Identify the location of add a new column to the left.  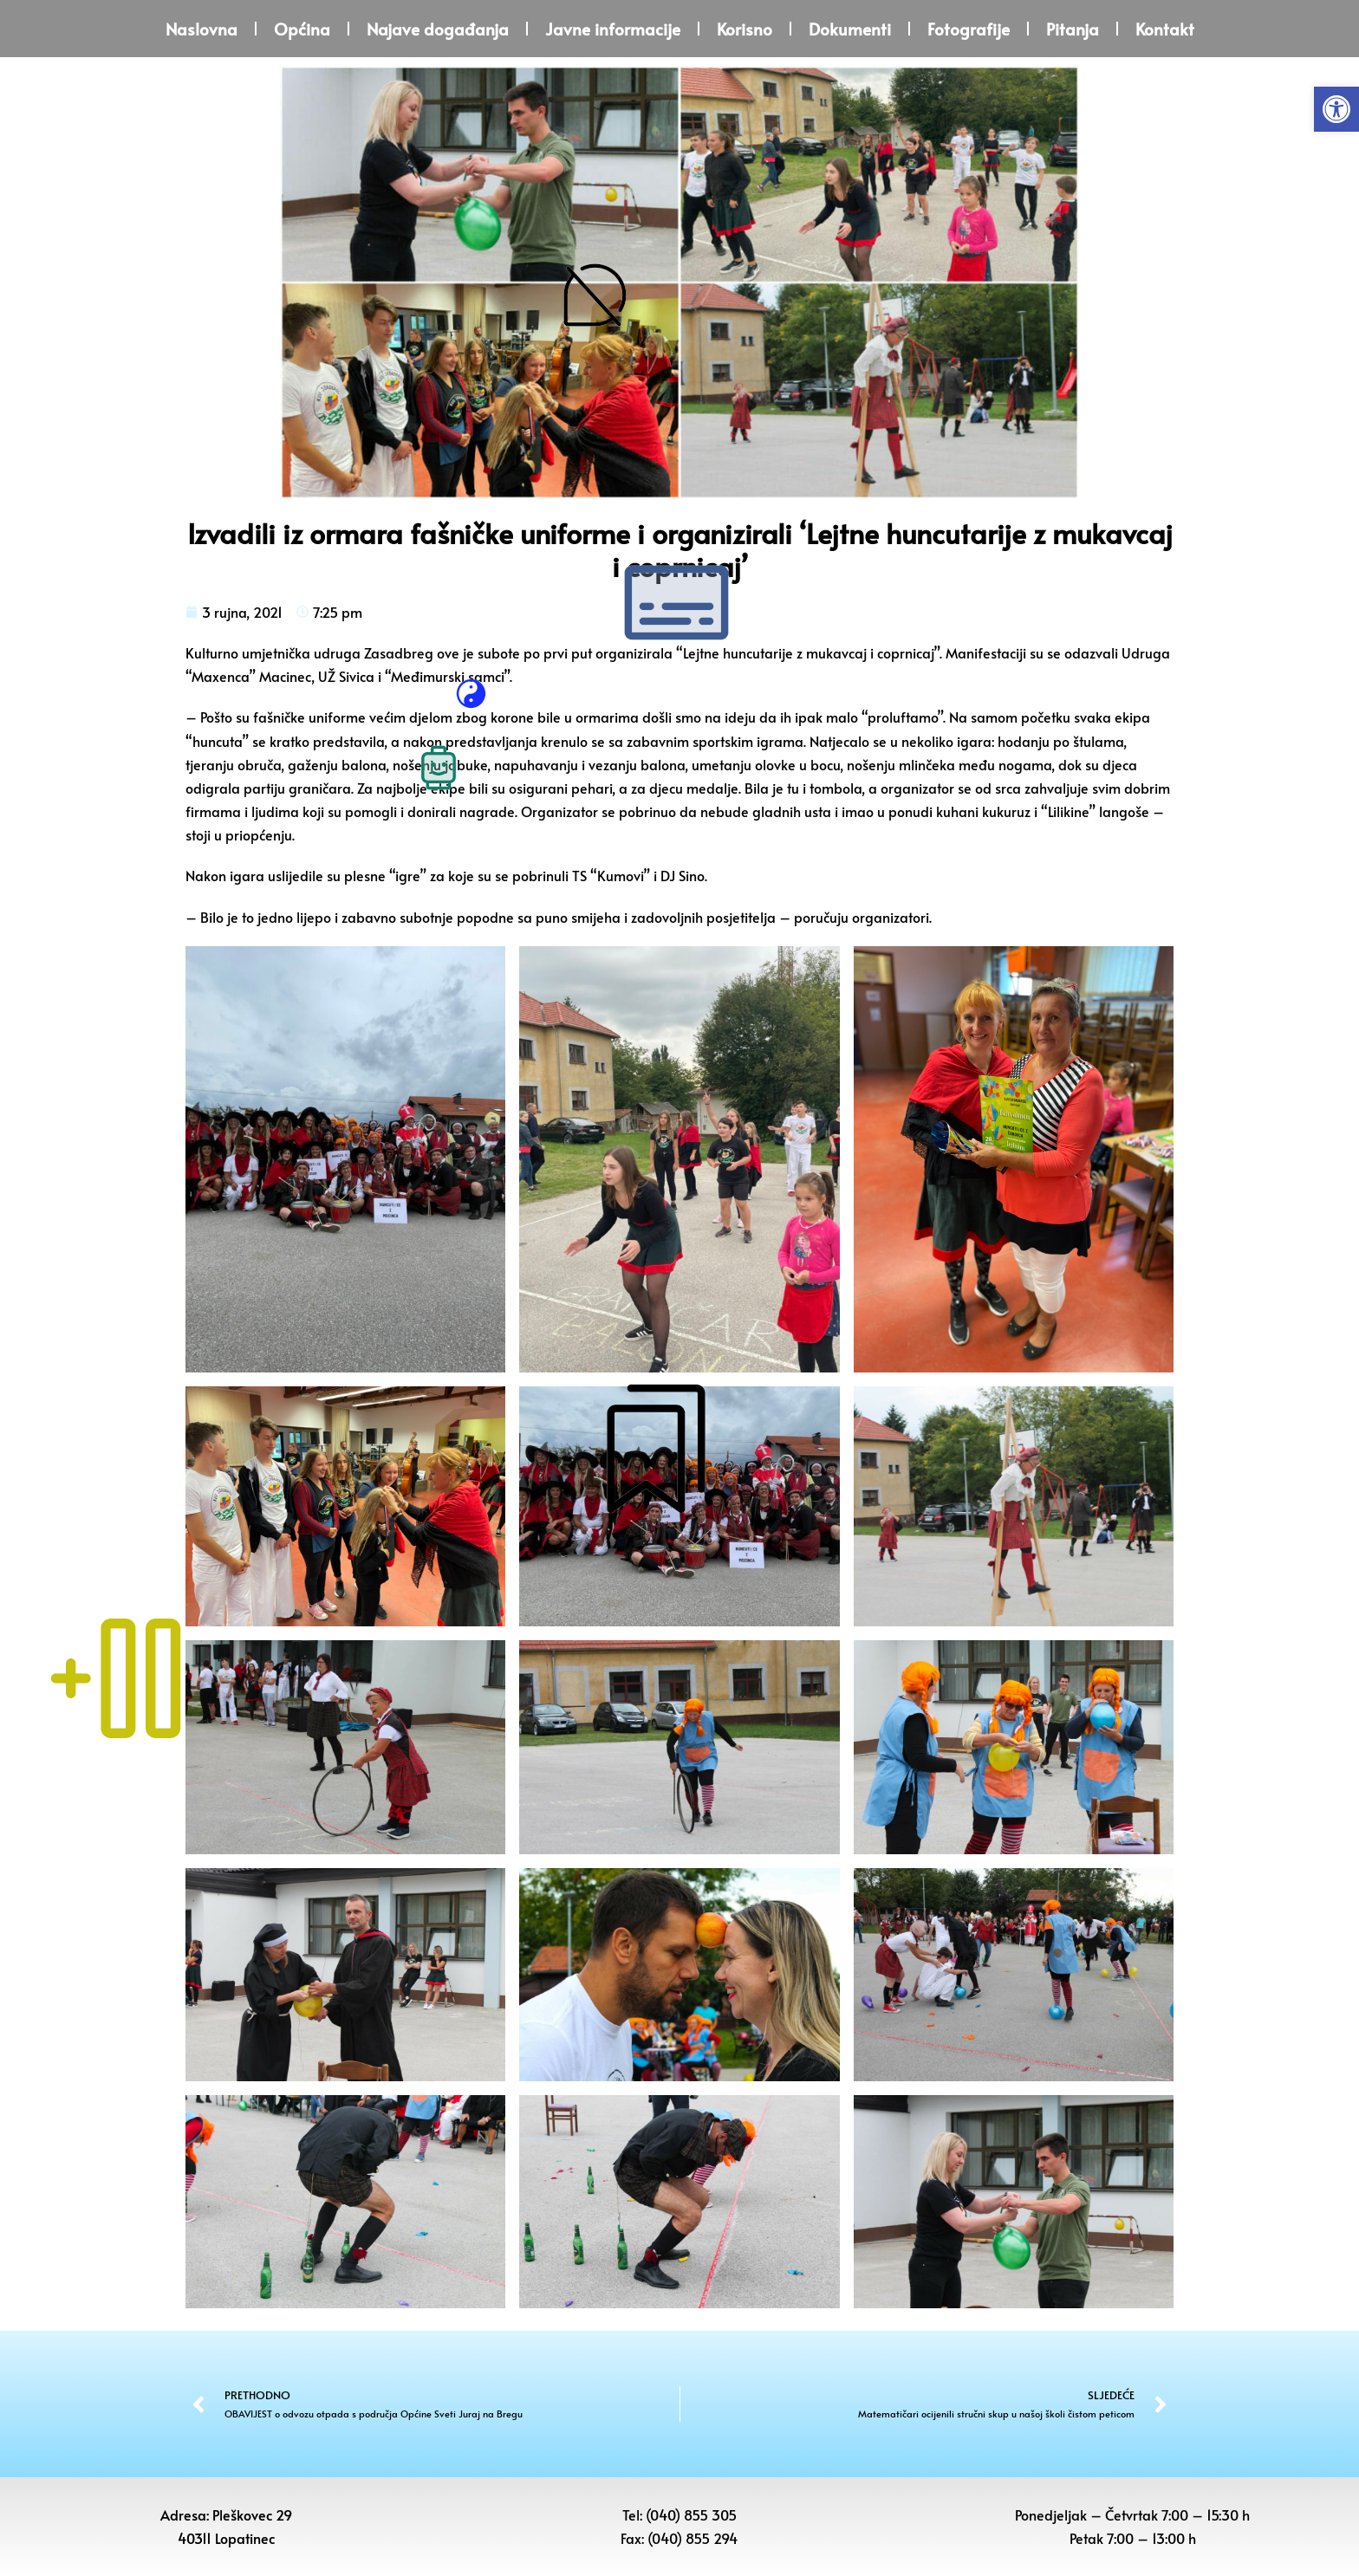
(126, 1678).